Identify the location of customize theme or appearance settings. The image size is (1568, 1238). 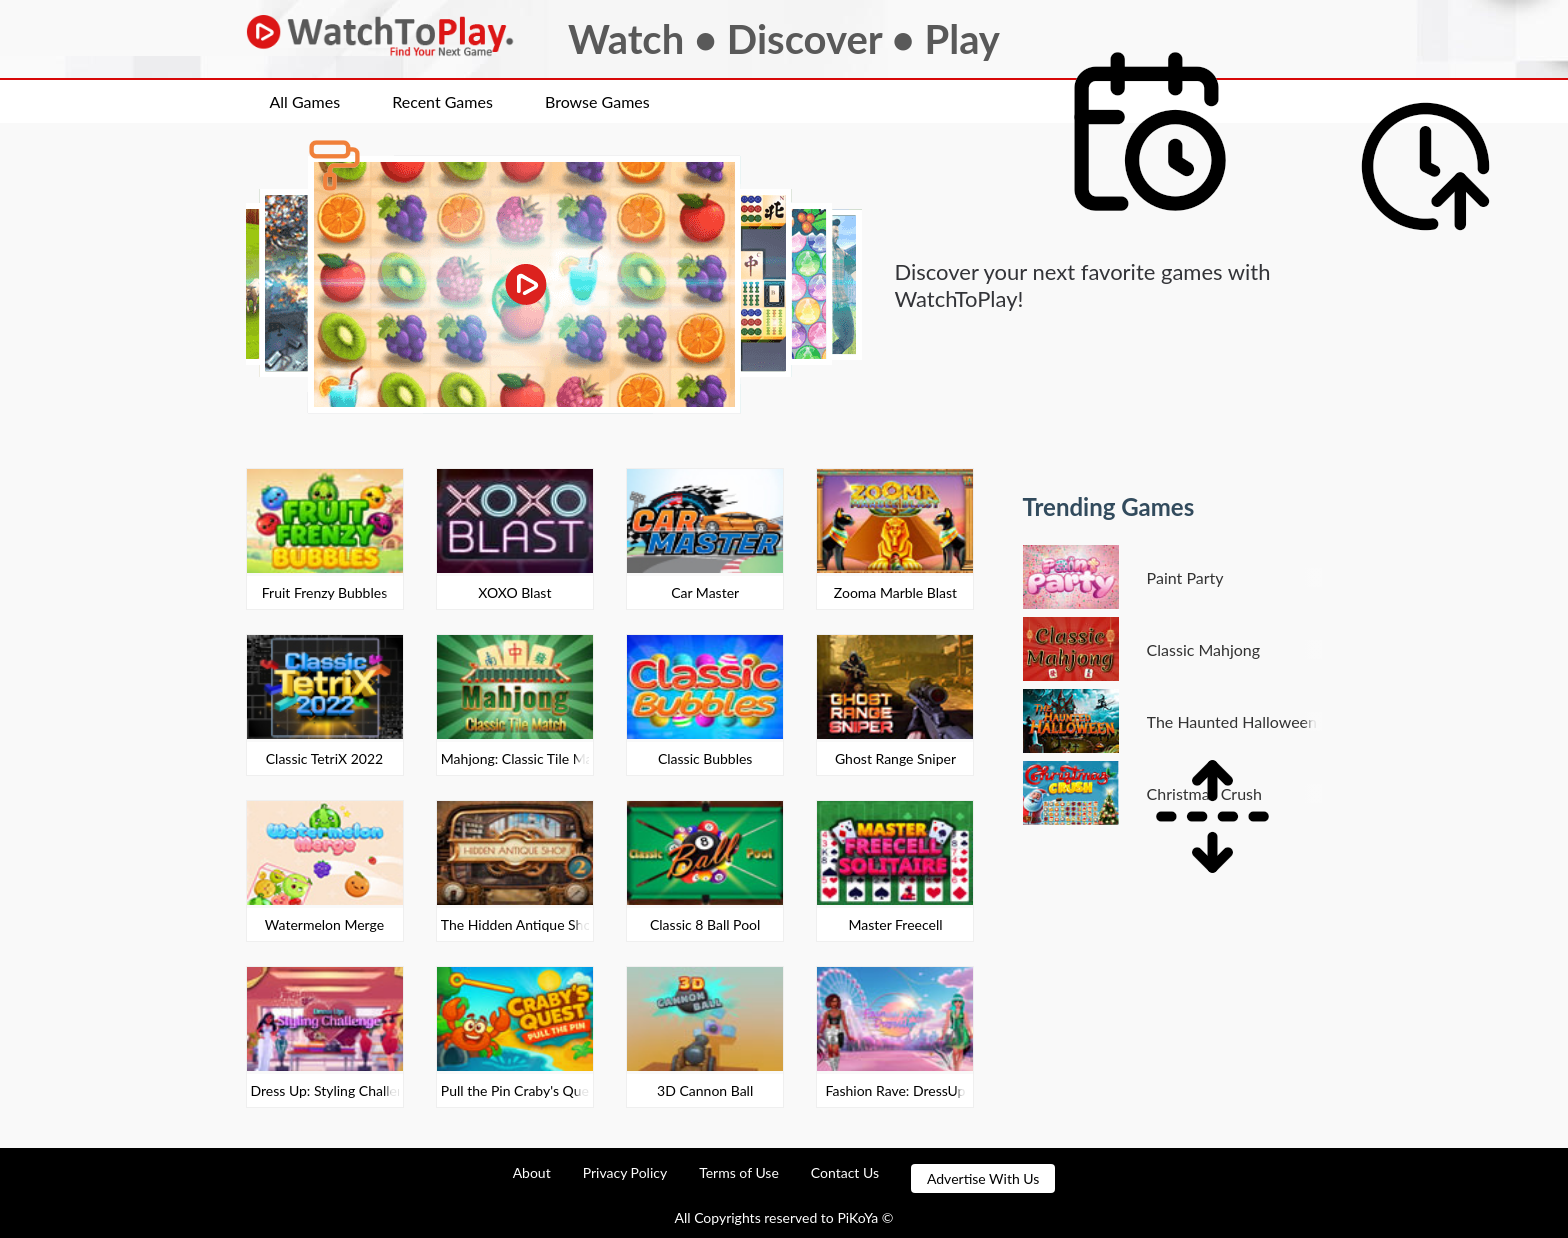
(334, 165).